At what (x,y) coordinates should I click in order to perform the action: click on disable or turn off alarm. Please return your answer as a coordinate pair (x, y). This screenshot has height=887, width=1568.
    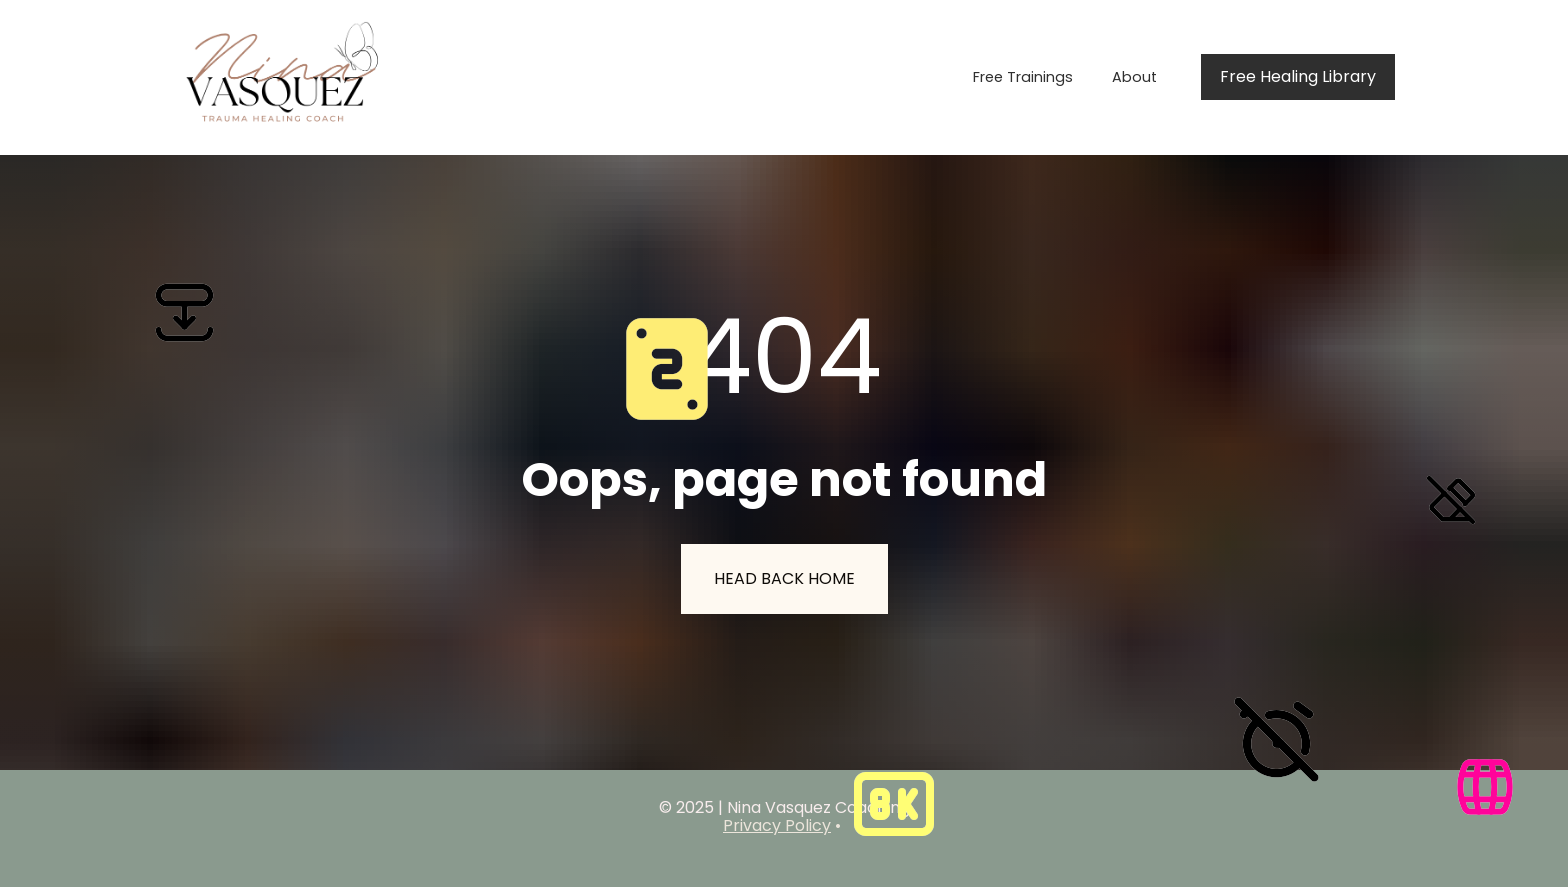
    Looking at the image, I should click on (1276, 739).